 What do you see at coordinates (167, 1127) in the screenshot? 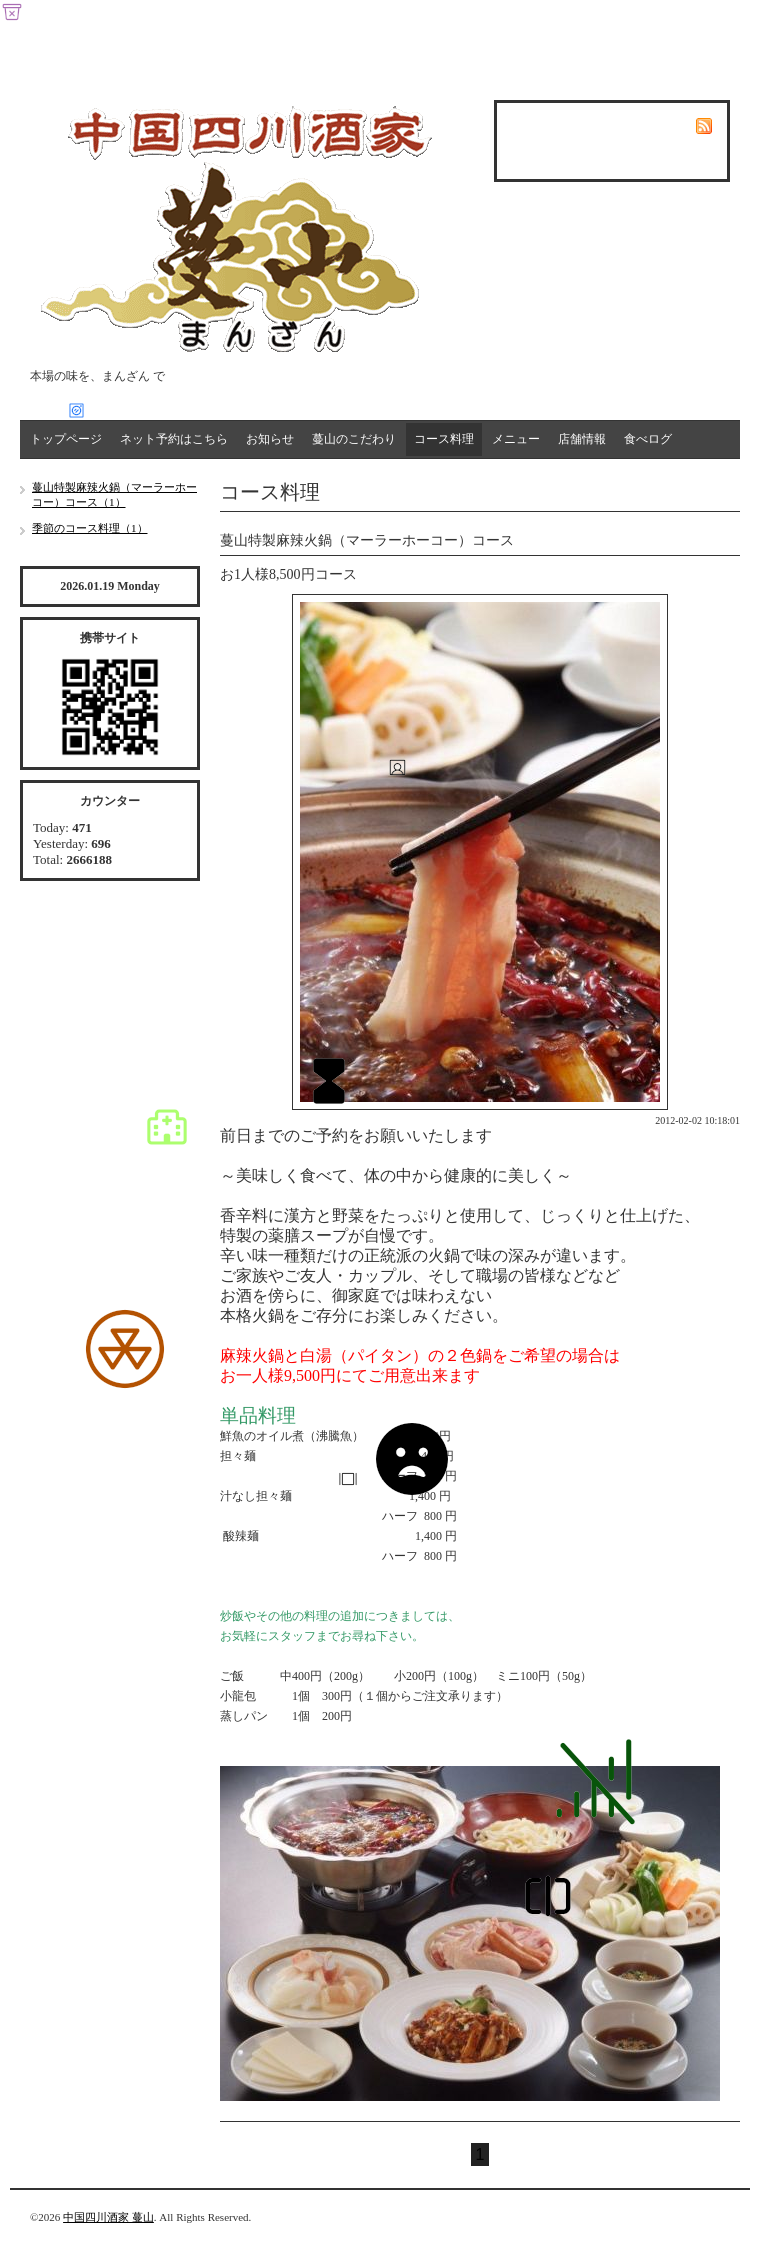
I see `view nearby hospitals or medical facilities` at bounding box center [167, 1127].